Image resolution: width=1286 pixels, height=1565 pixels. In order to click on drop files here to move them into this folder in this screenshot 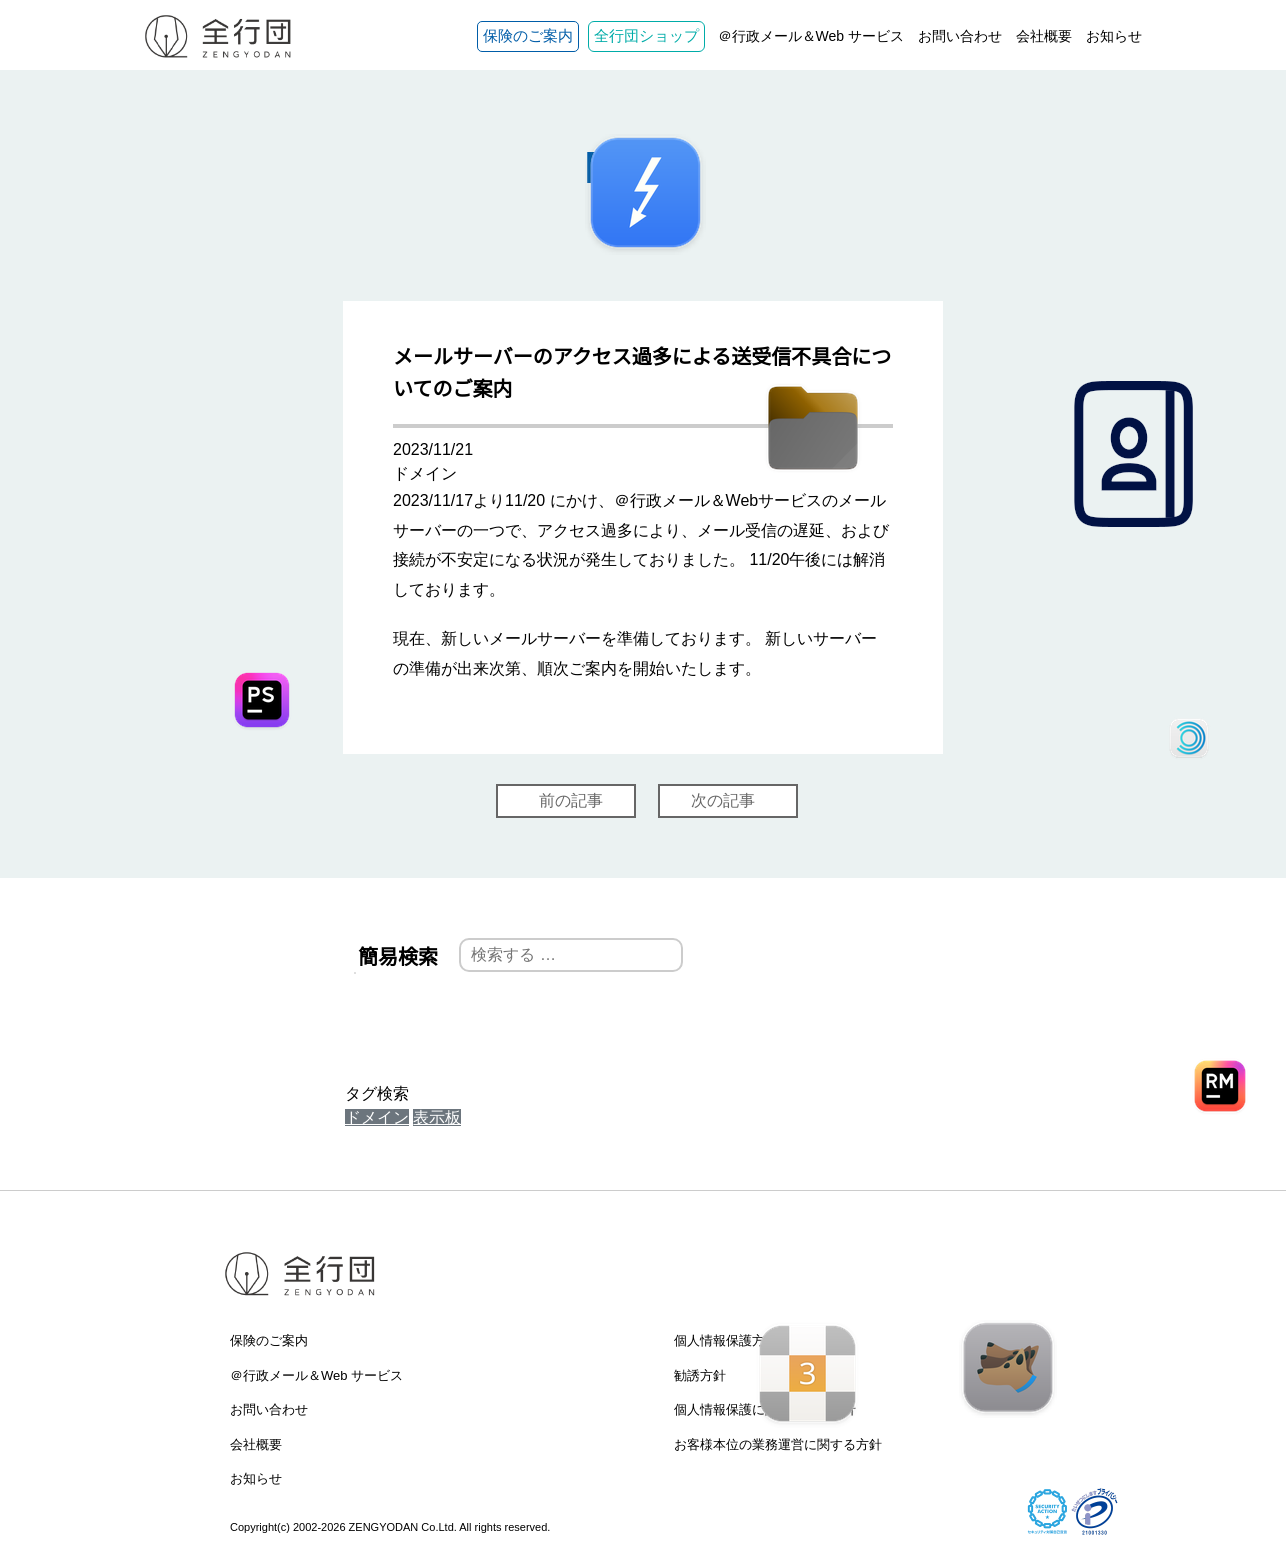, I will do `click(813, 428)`.